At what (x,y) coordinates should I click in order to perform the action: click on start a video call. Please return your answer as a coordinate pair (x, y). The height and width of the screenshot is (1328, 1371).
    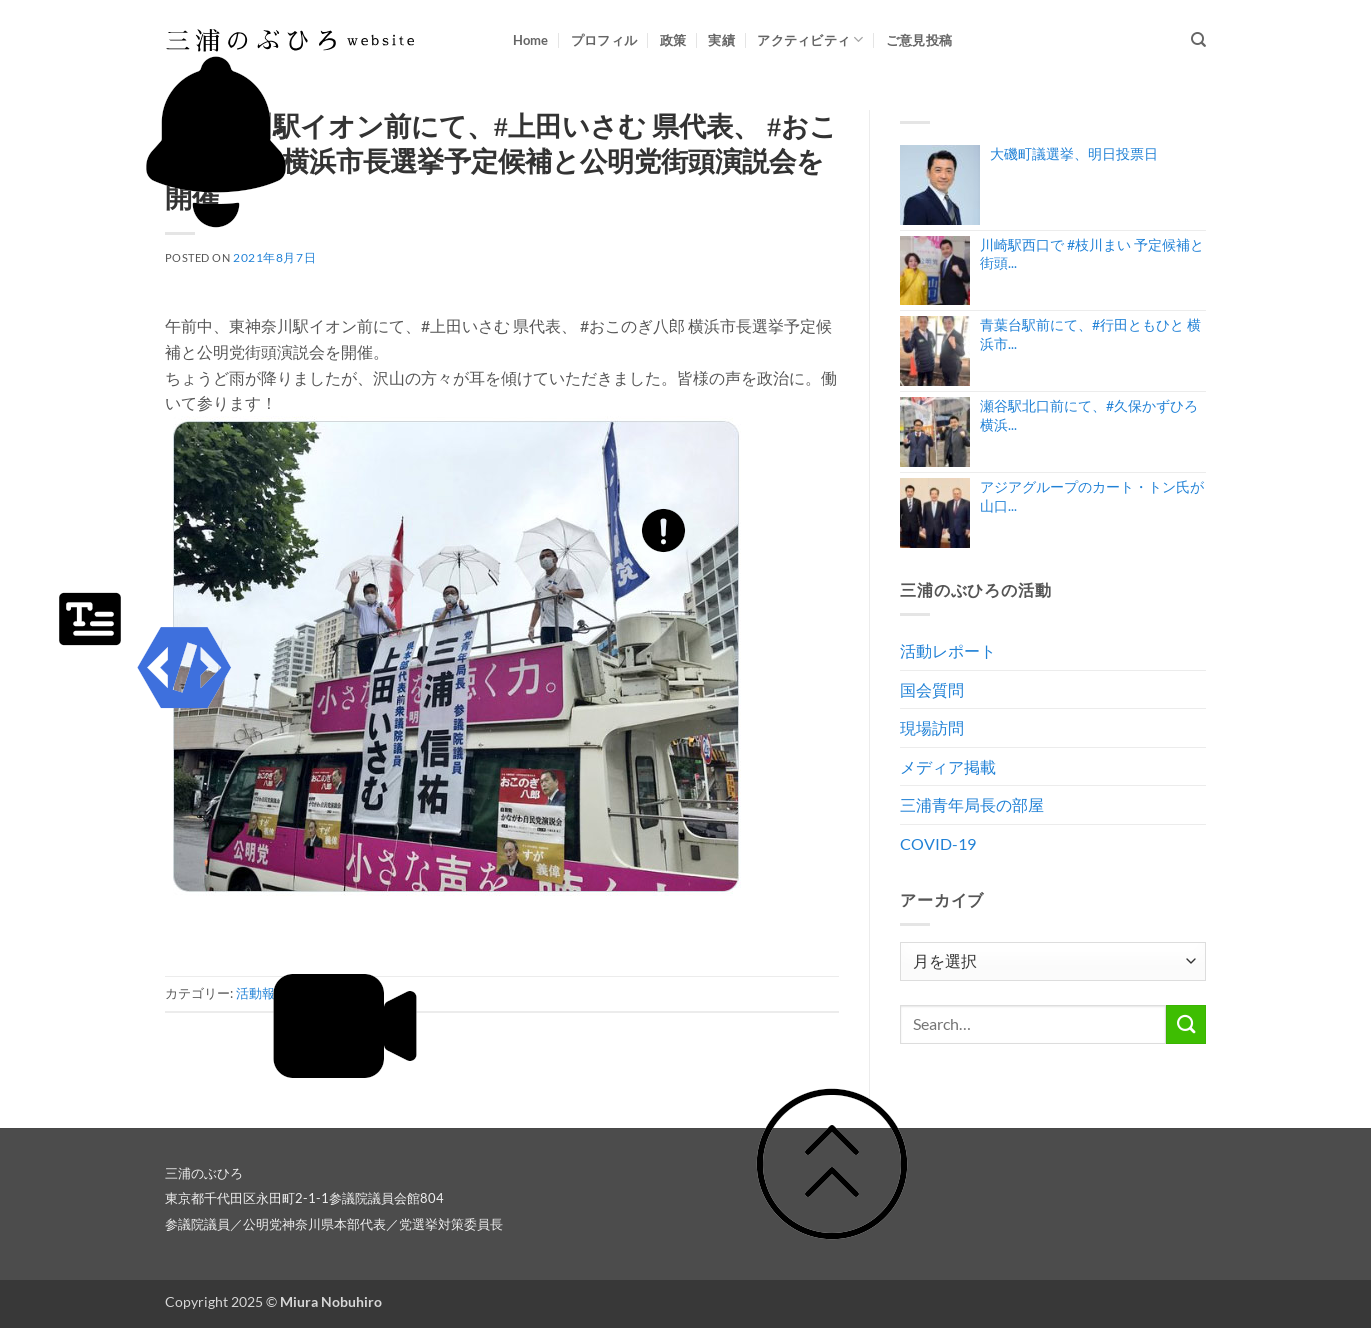
    Looking at the image, I should click on (345, 1026).